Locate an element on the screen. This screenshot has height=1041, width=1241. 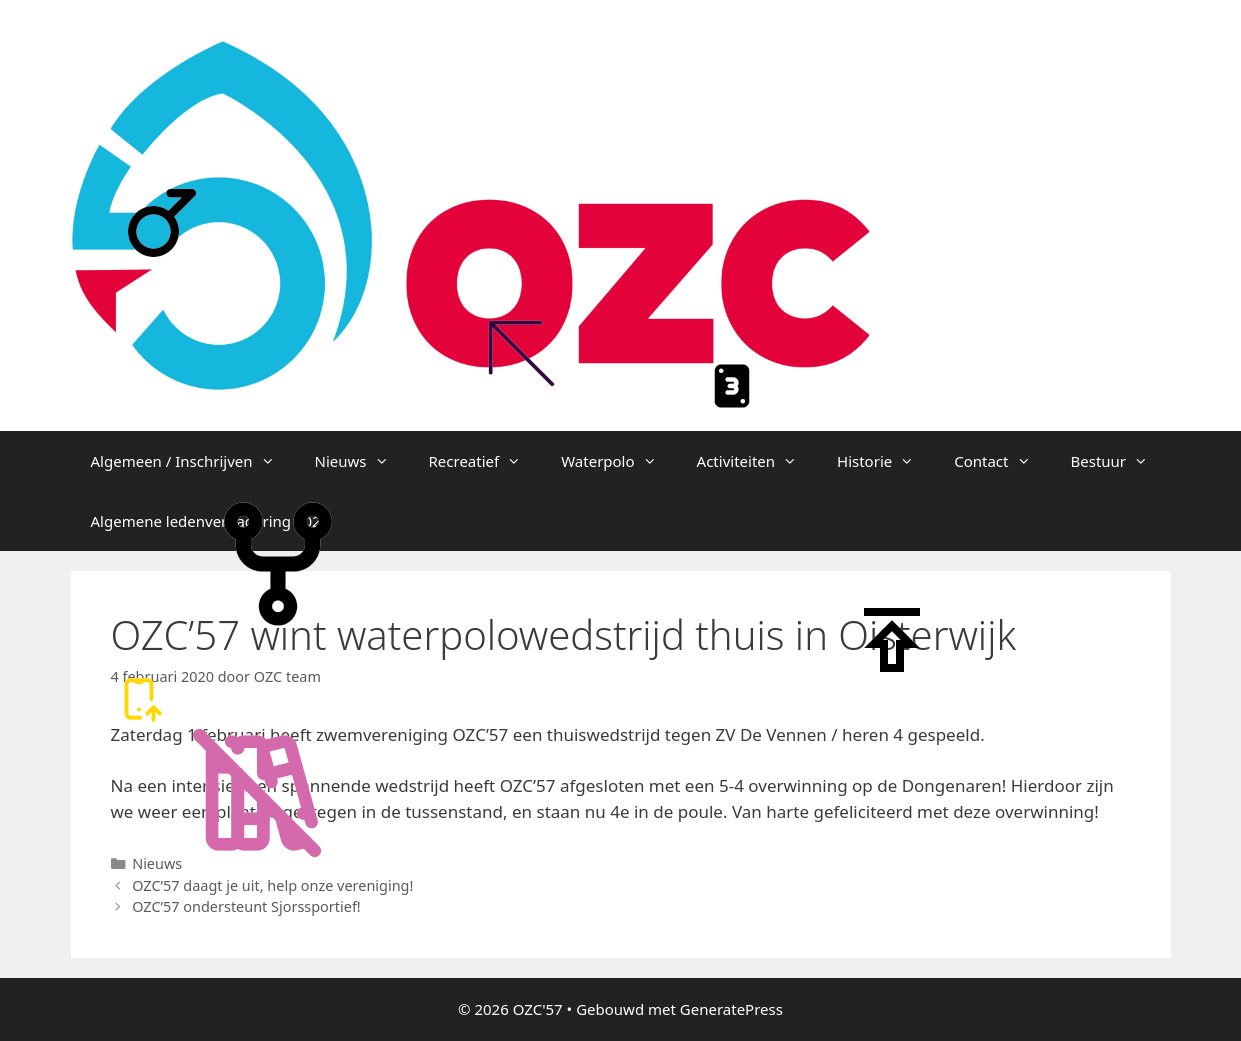
select demiboy gender identity is located at coordinates (162, 223).